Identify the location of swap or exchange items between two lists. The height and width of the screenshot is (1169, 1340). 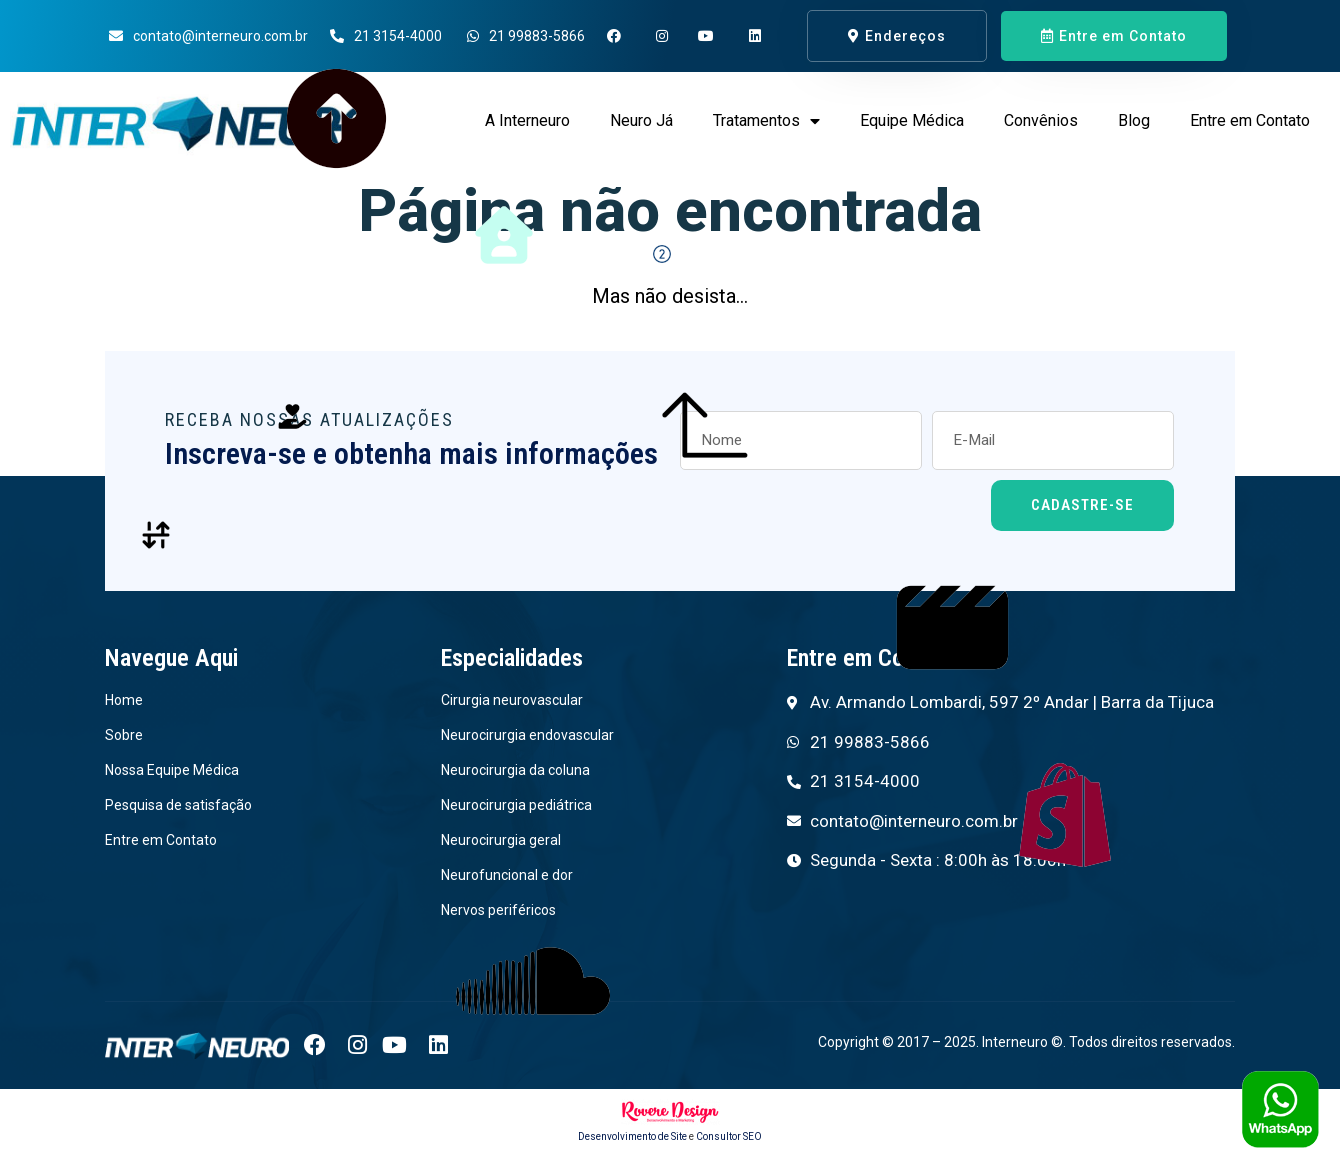
(156, 535).